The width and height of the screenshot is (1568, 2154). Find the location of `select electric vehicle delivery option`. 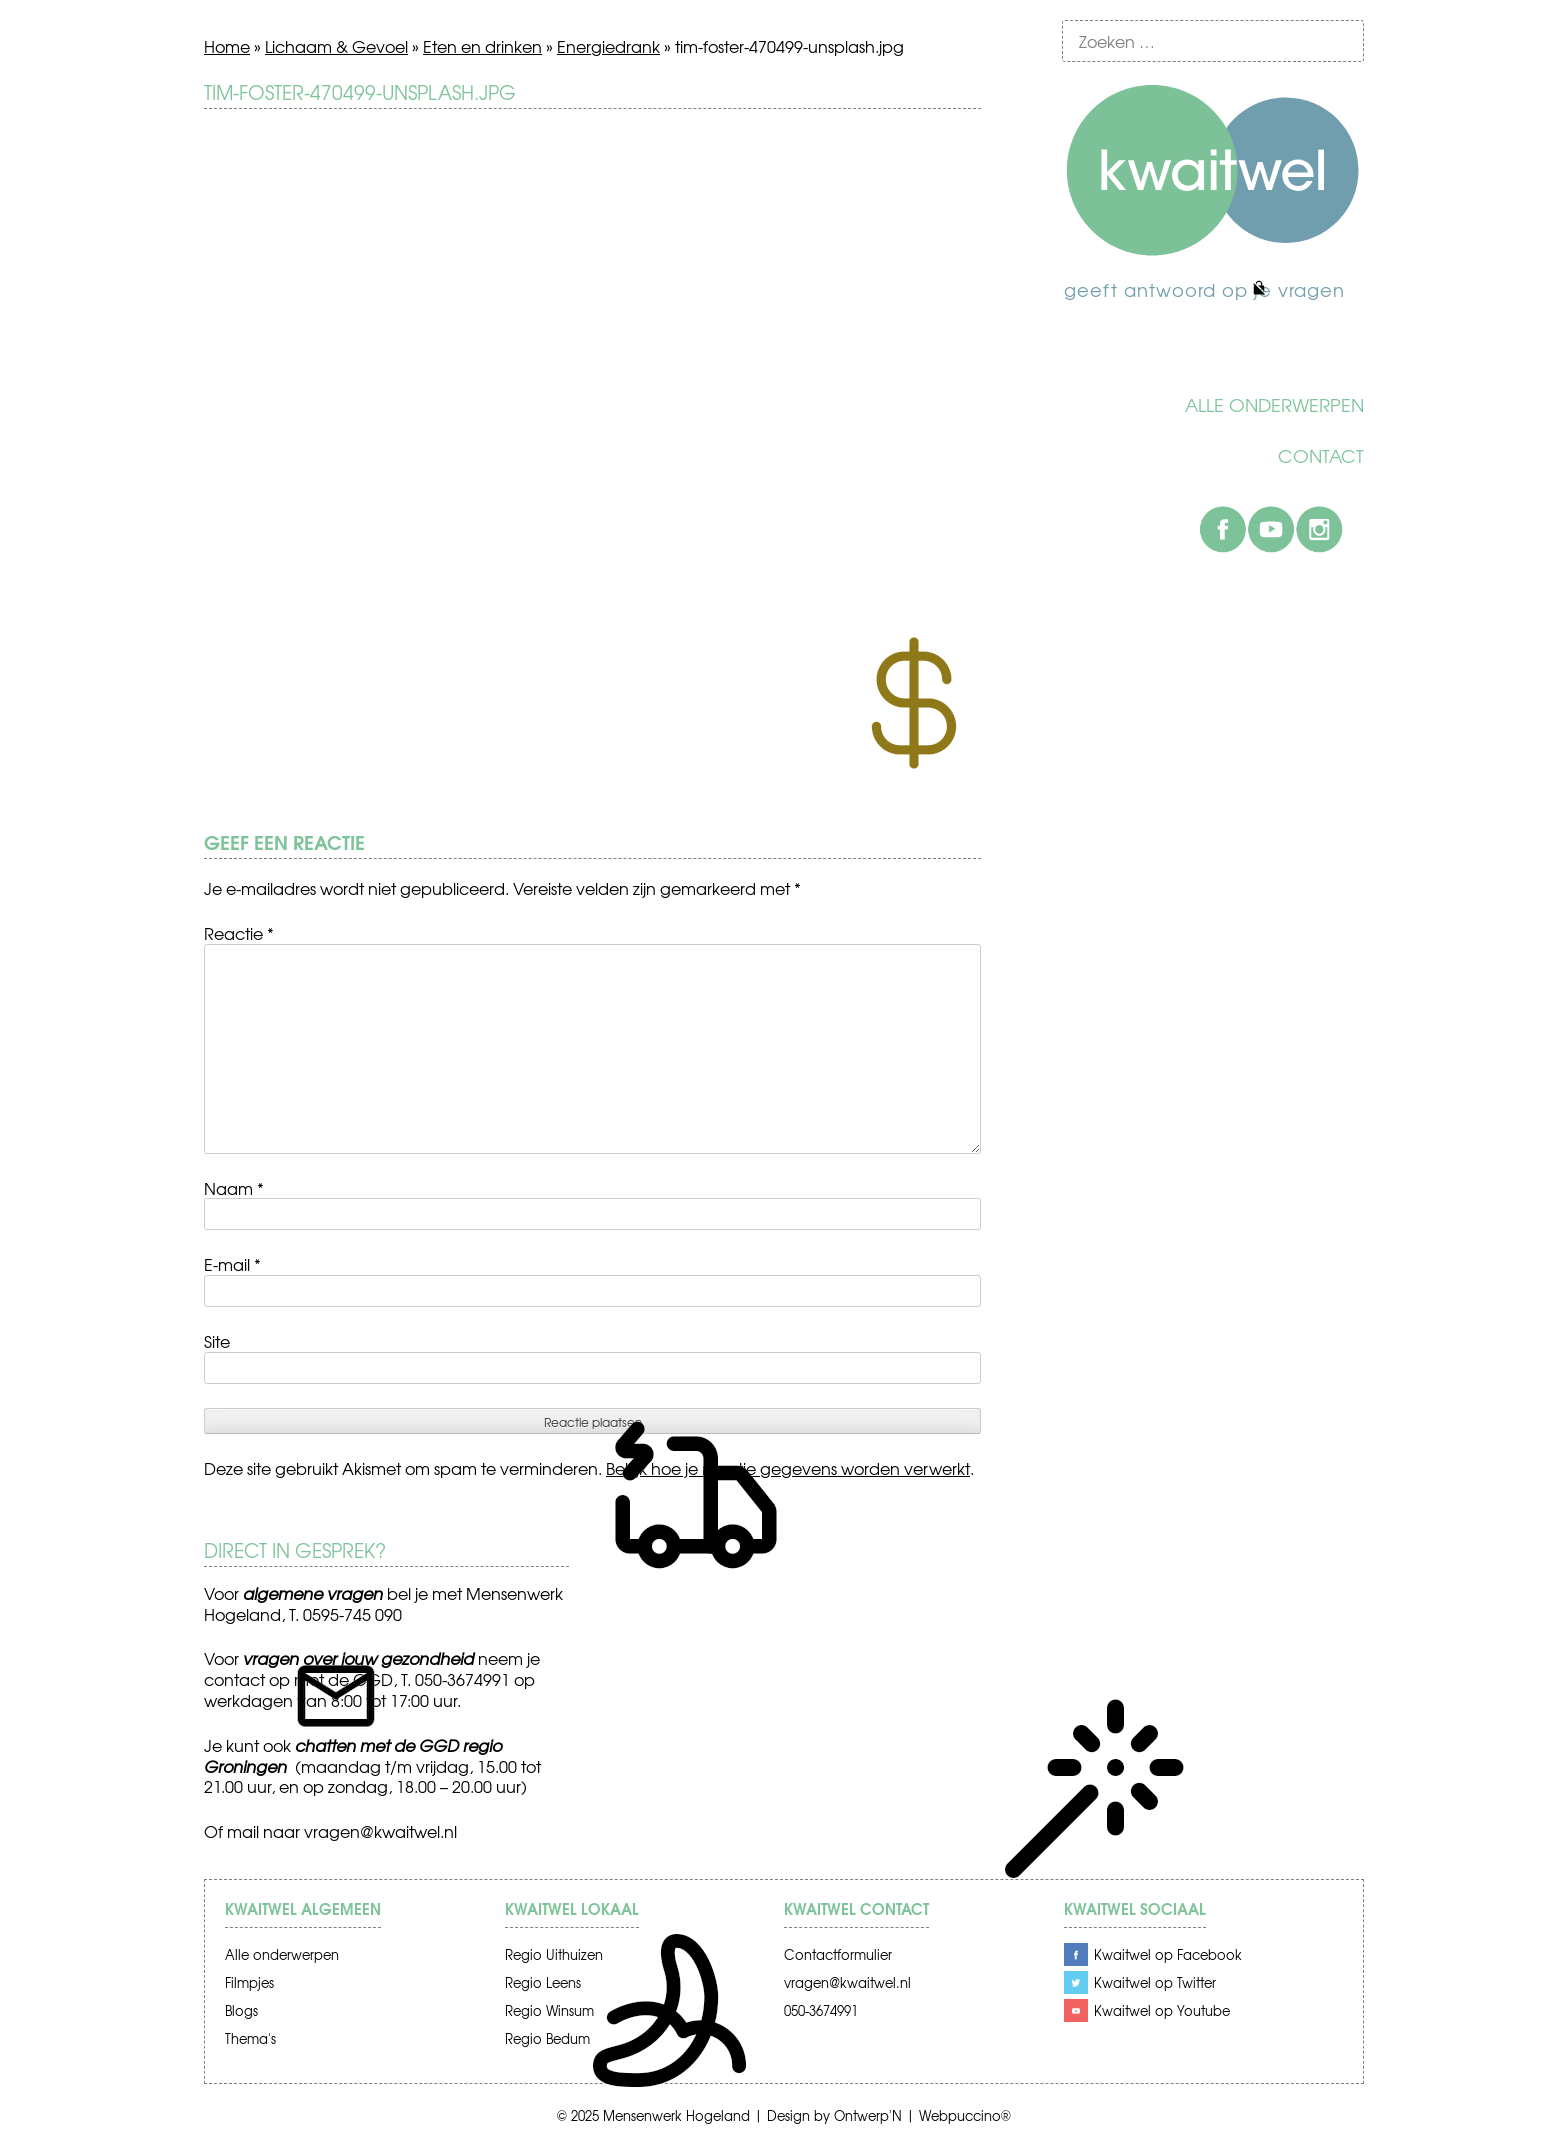

select electric vehicle delivery option is located at coordinates (696, 1495).